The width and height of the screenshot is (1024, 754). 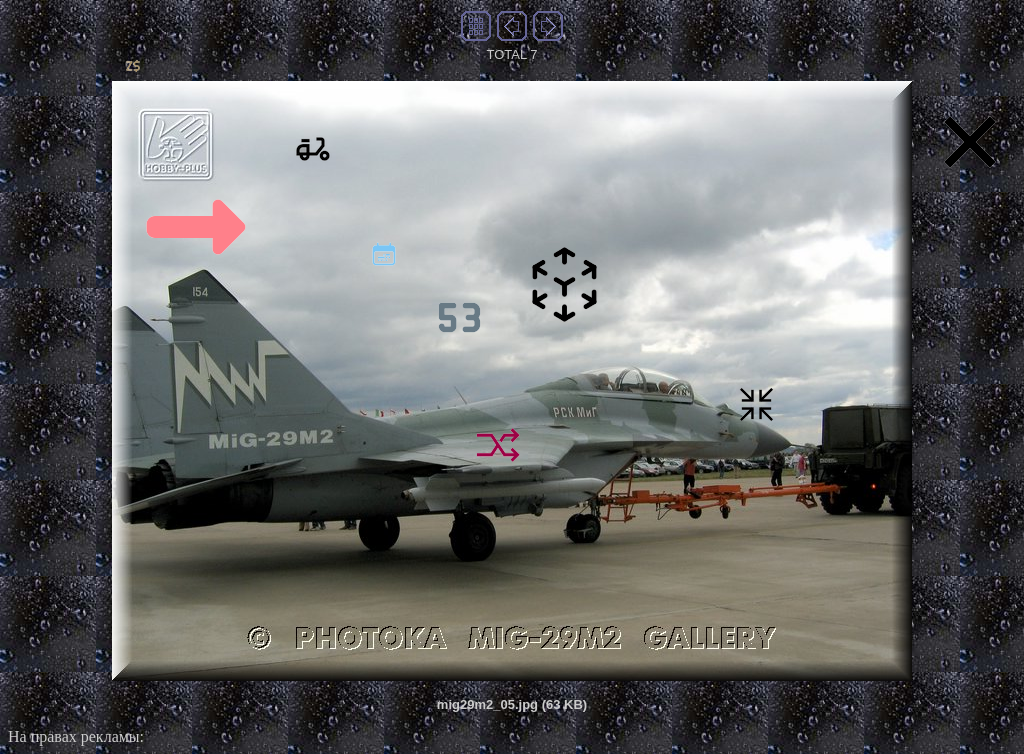 I want to click on close the current window or dialog, so click(x=970, y=142).